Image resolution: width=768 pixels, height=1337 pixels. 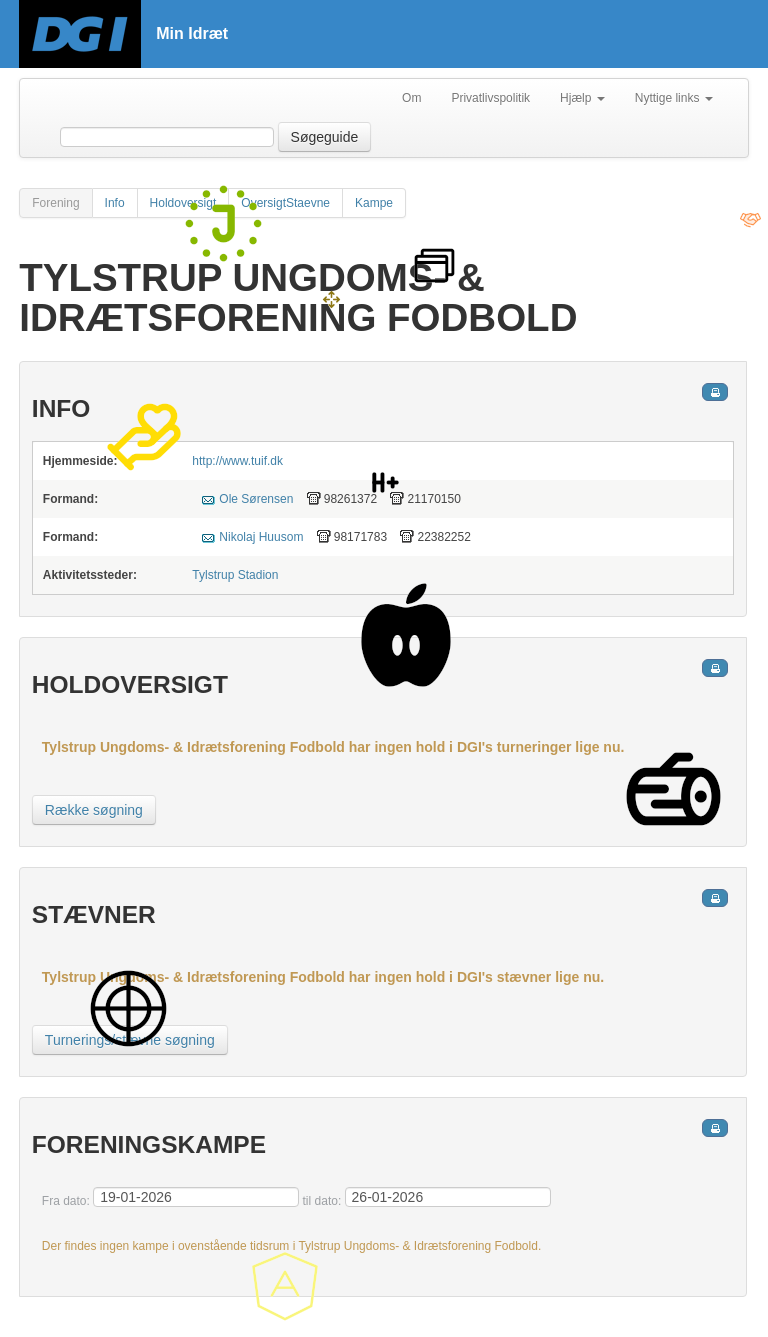 I want to click on view activity log or history, so click(x=673, y=793).